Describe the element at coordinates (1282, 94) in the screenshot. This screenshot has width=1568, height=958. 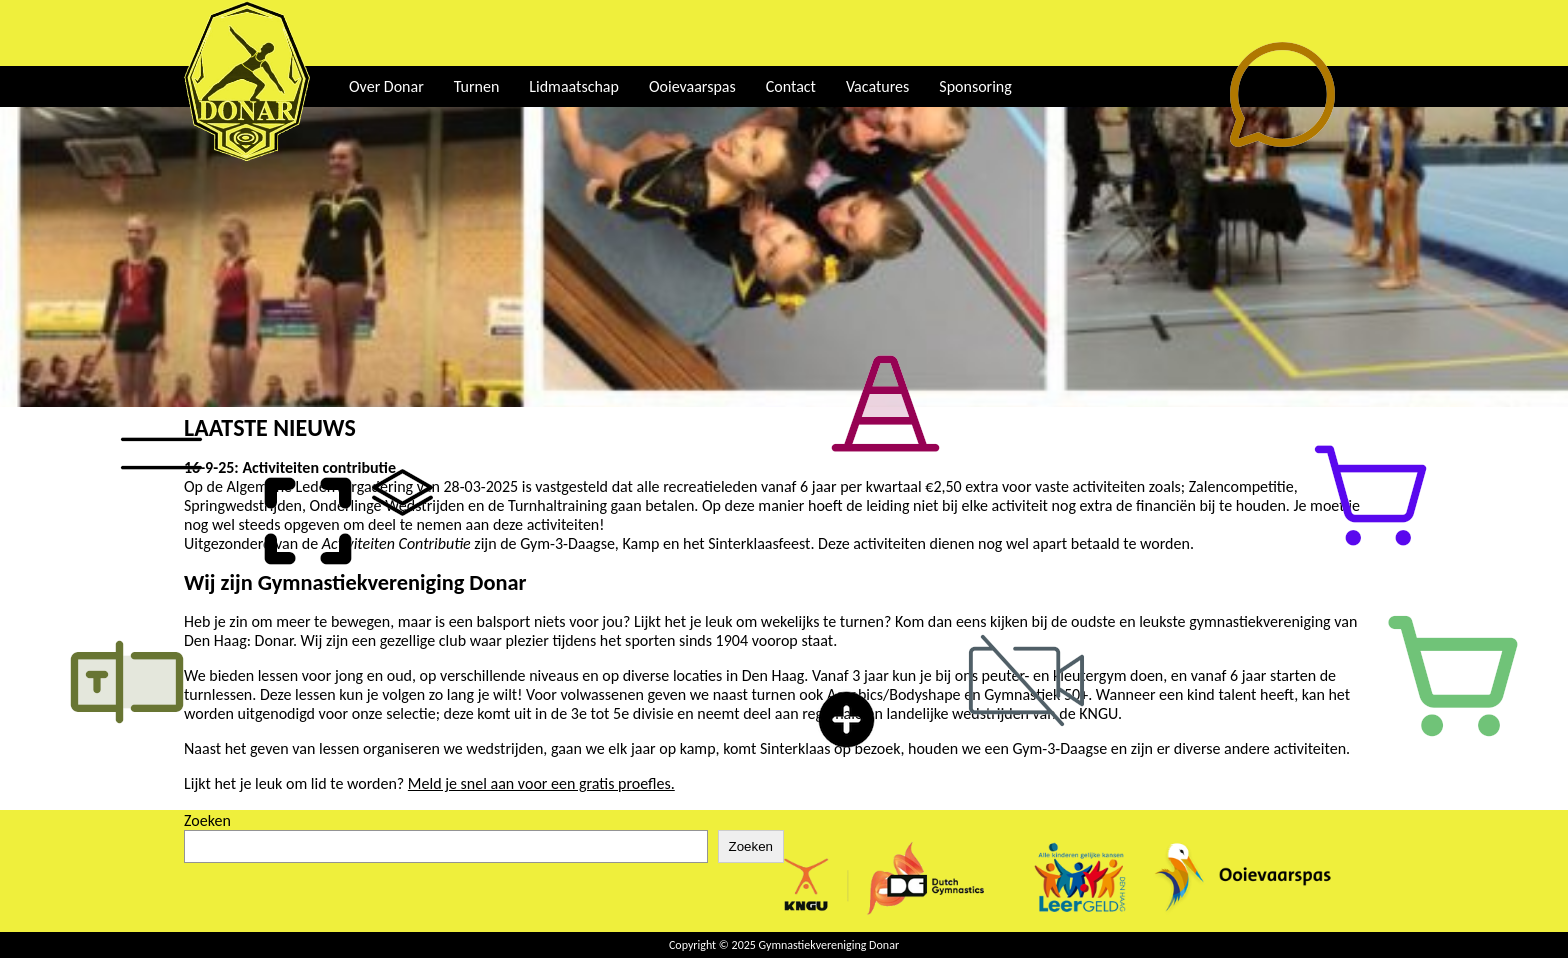
I see `open chat or messaging` at that location.